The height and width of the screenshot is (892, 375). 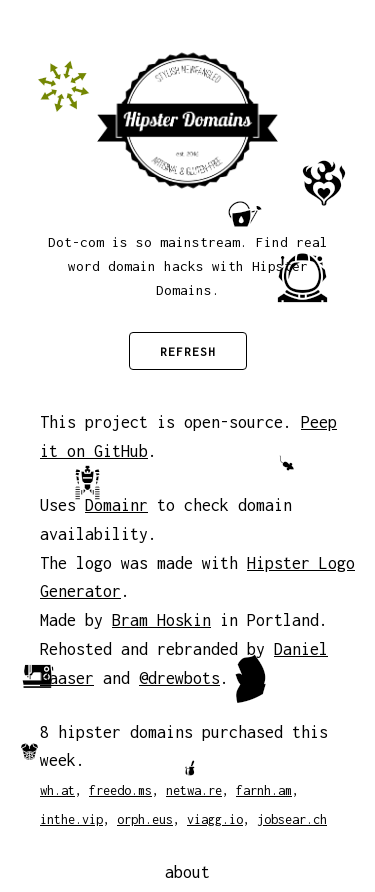 I want to click on select mouse character or pet, so click(x=287, y=463).